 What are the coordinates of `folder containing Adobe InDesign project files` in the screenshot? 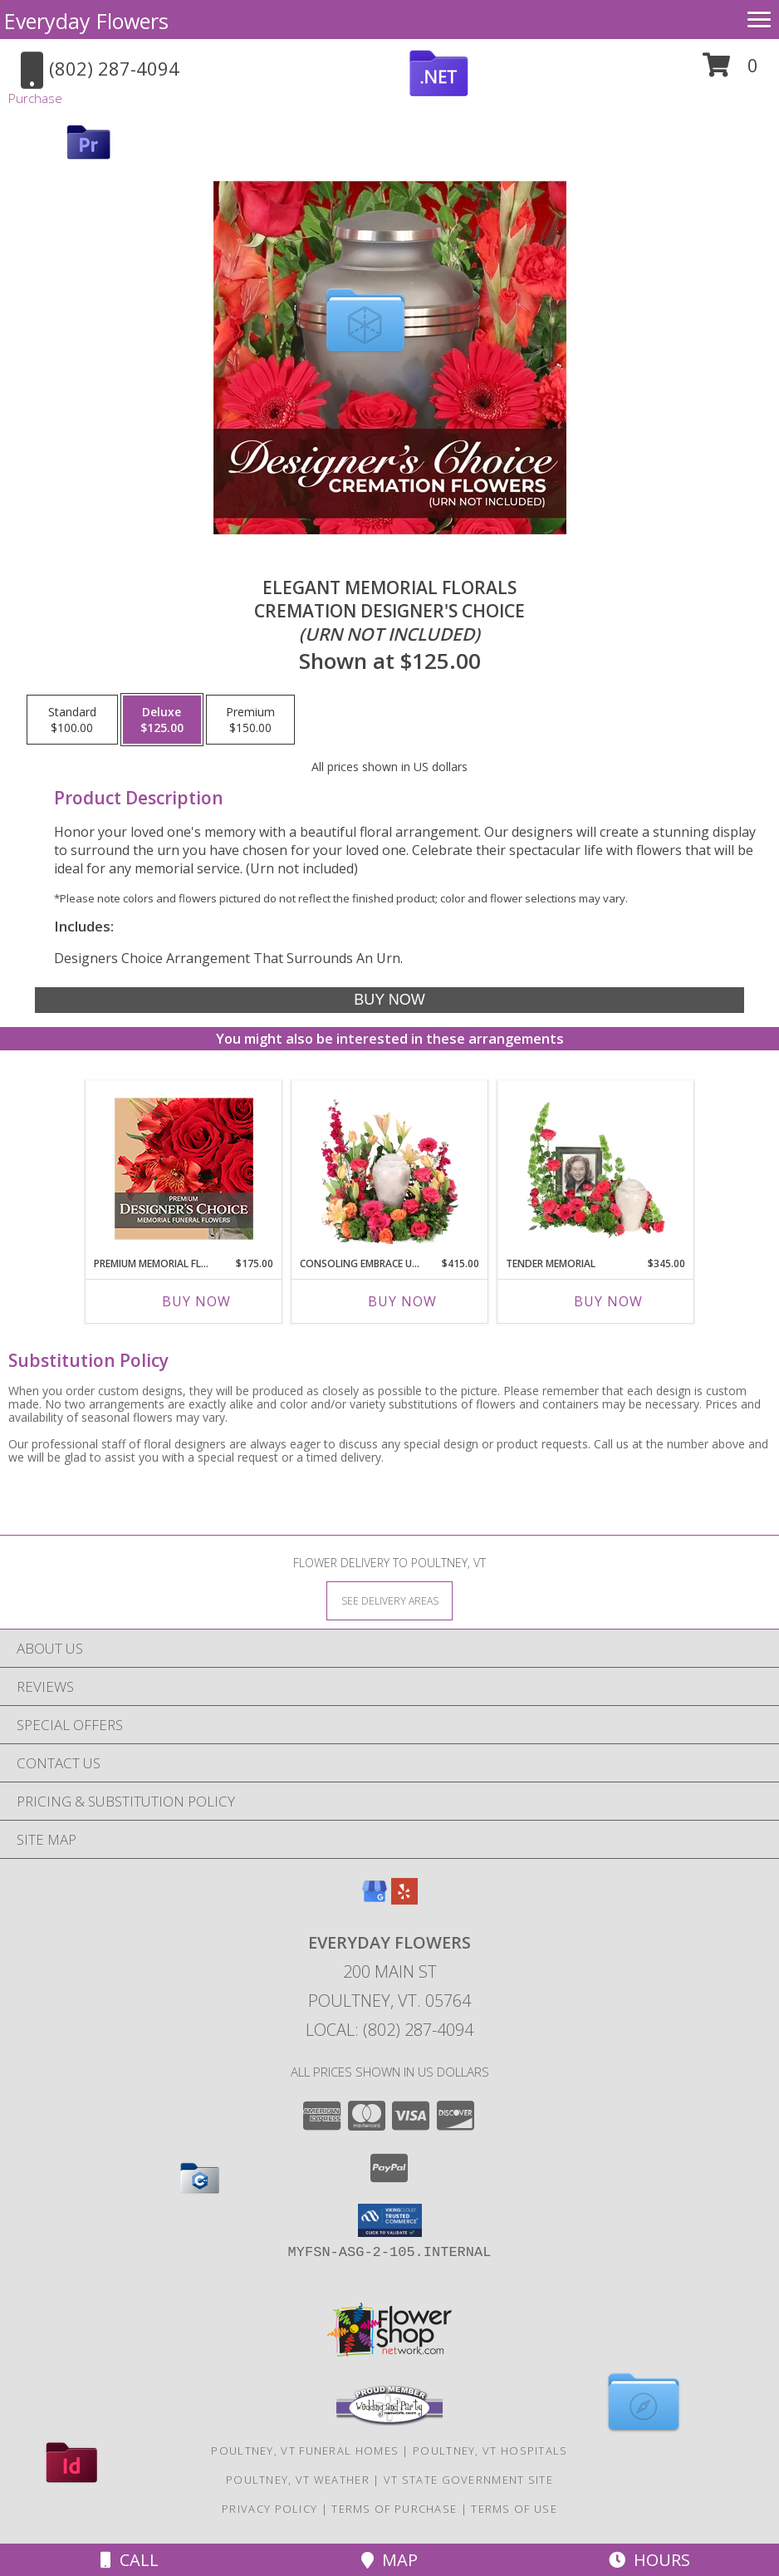 It's located at (71, 2464).